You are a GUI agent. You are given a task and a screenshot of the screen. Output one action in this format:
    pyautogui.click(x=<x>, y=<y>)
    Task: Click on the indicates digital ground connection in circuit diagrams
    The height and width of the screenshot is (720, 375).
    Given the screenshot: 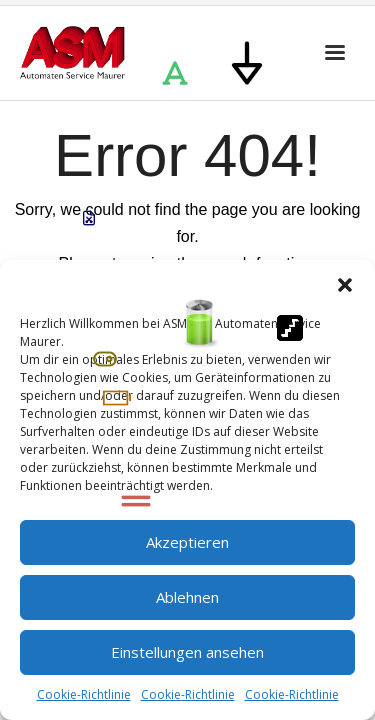 What is the action you would take?
    pyautogui.click(x=247, y=63)
    